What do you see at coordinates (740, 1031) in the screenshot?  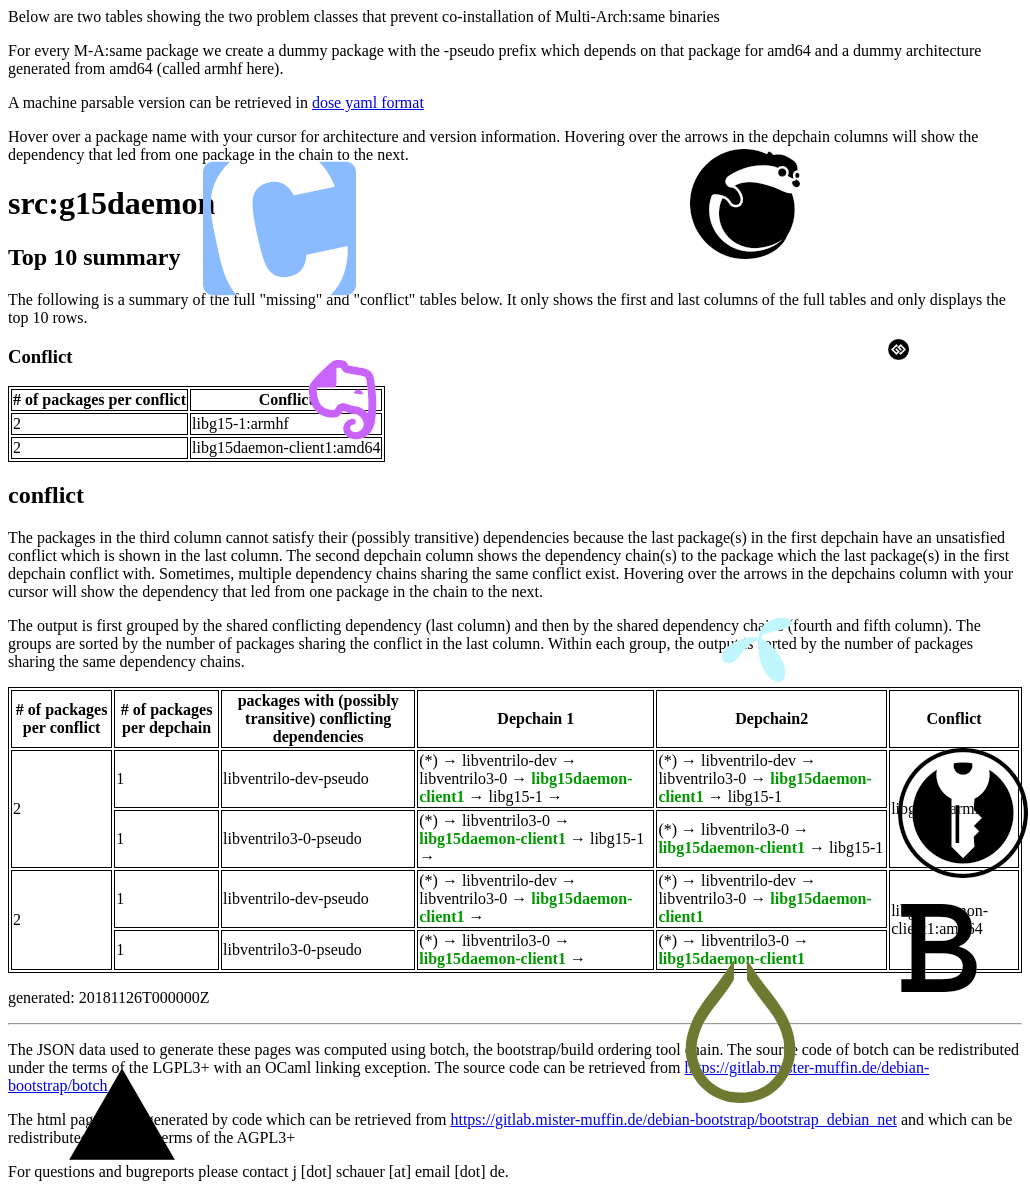 I see `hyprland window manager logo` at bounding box center [740, 1031].